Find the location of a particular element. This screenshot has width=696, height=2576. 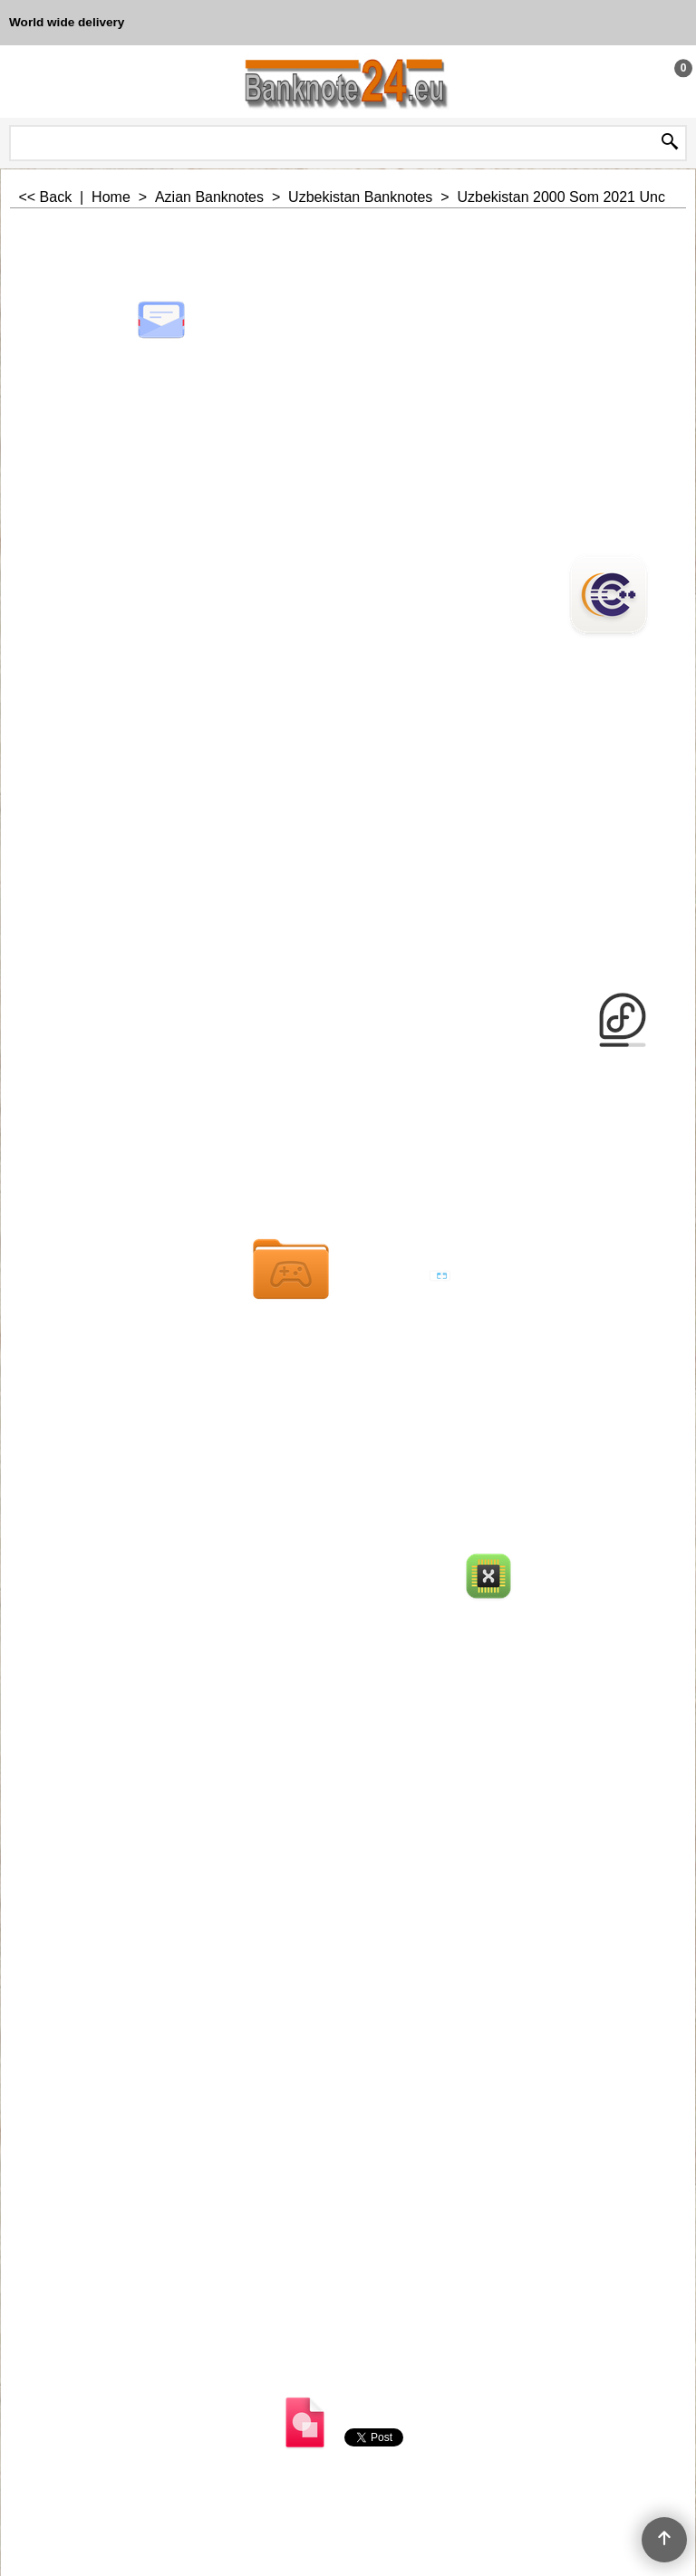

open CPU-X system information app is located at coordinates (488, 1576).